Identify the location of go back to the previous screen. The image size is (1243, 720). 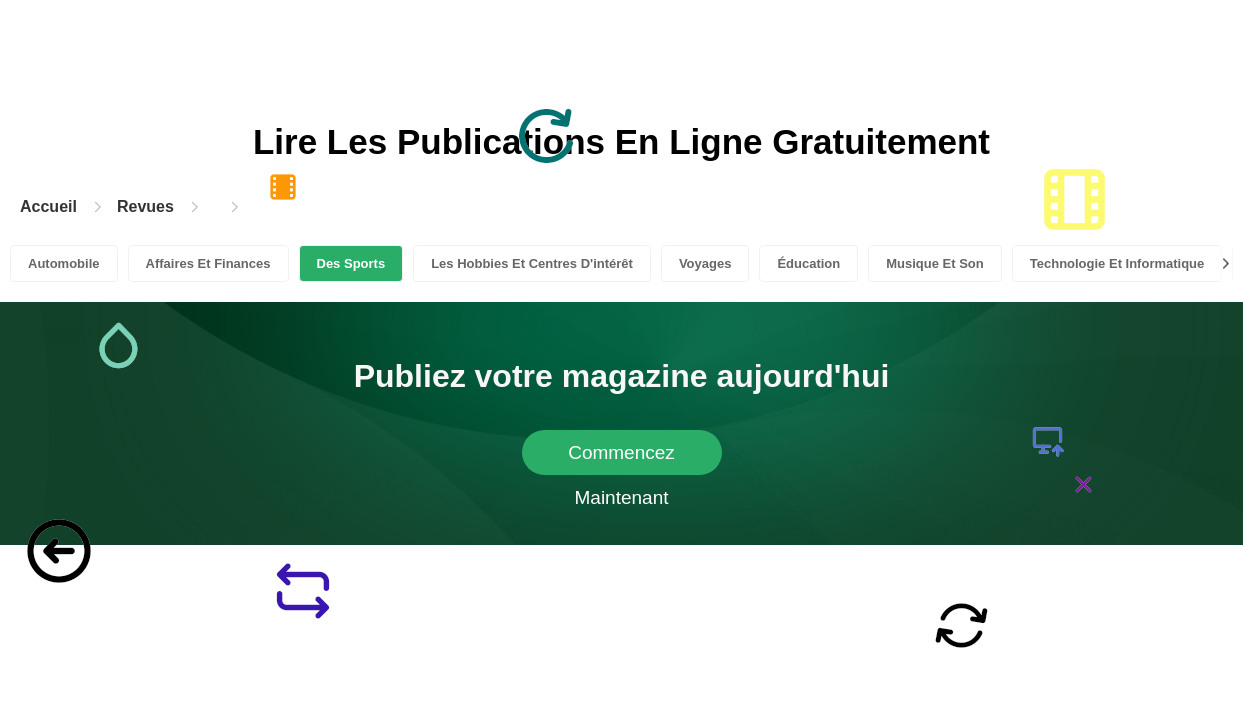
(59, 551).